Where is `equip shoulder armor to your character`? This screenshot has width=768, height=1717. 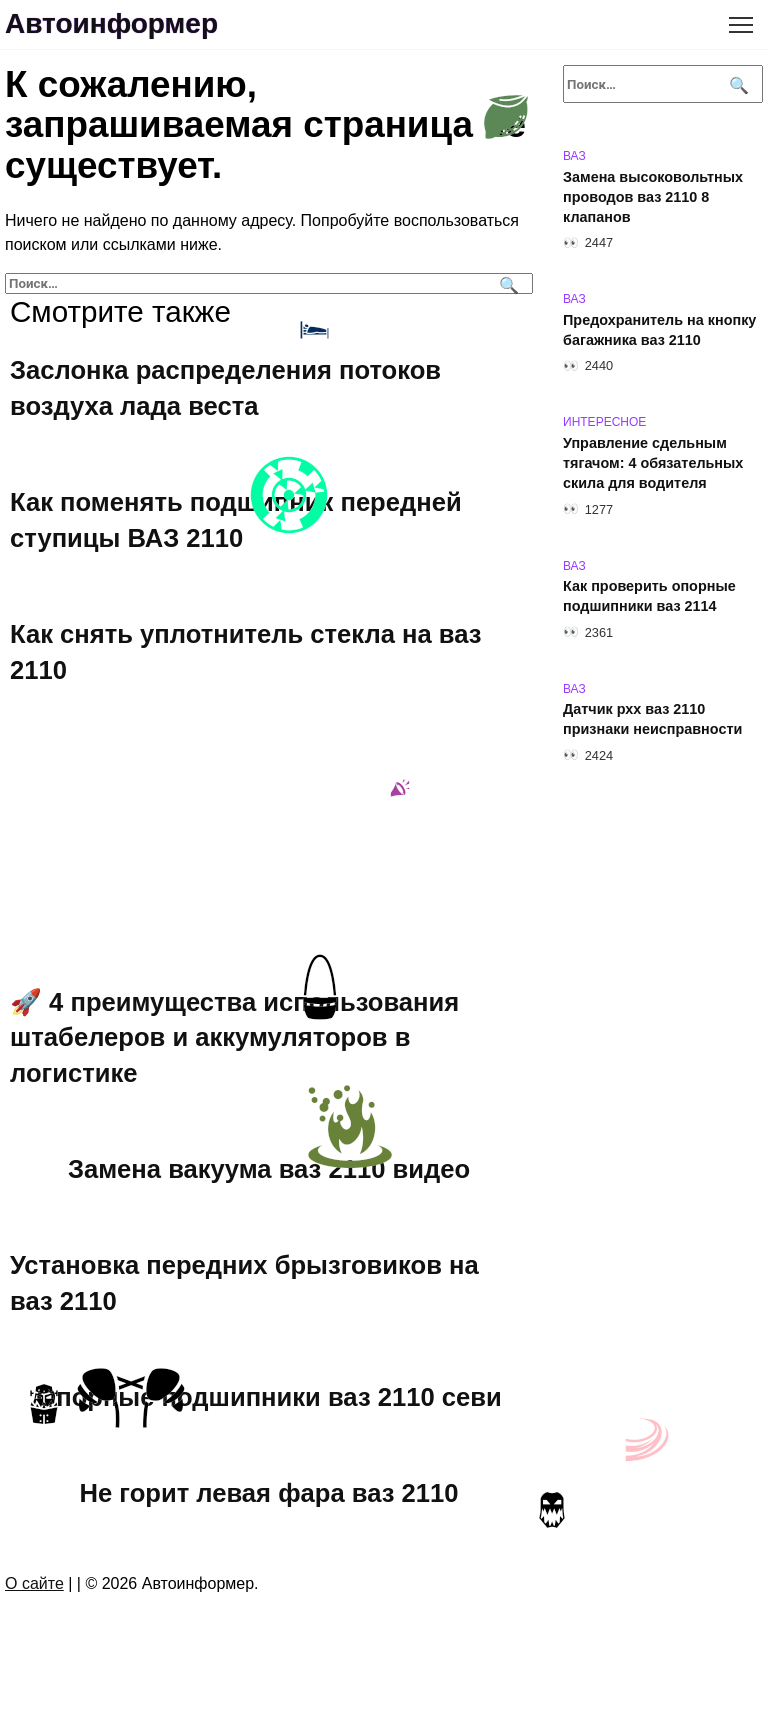 equip shoulder armor to your character is located at coordinates (131, 1398).